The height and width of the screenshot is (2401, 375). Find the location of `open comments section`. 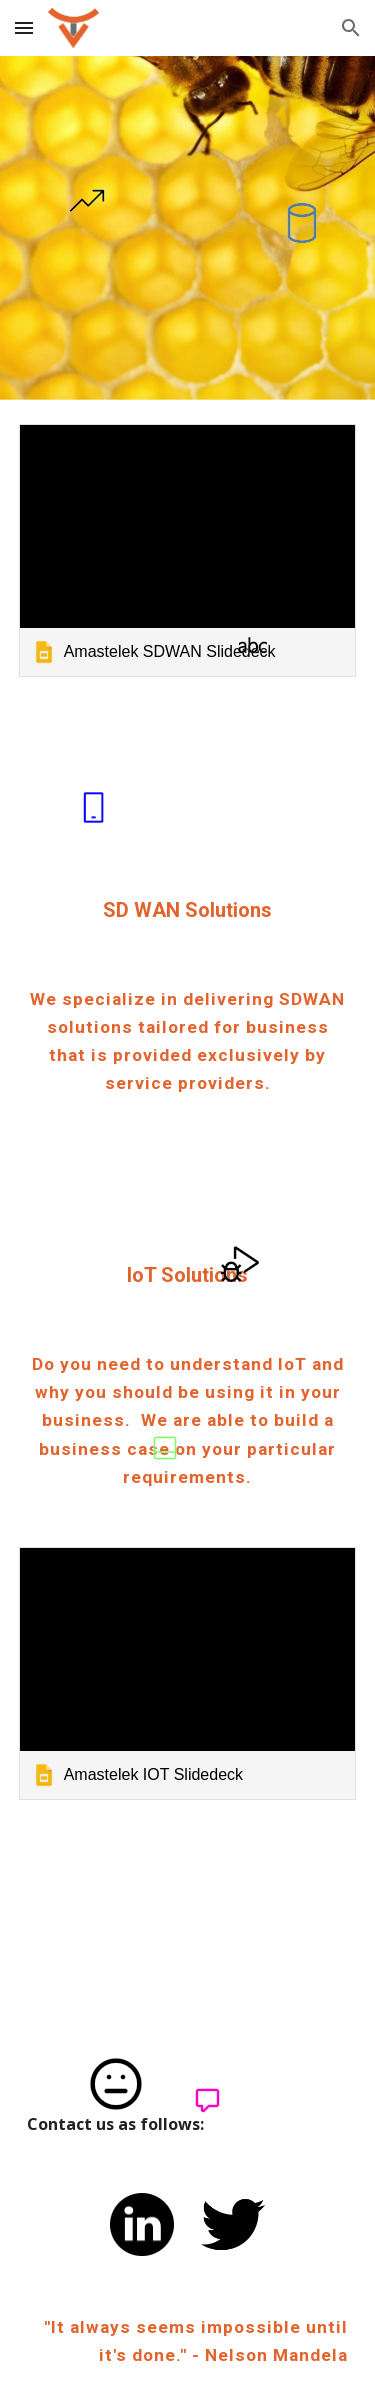

open comments section is located at coordinates (207, 2100).